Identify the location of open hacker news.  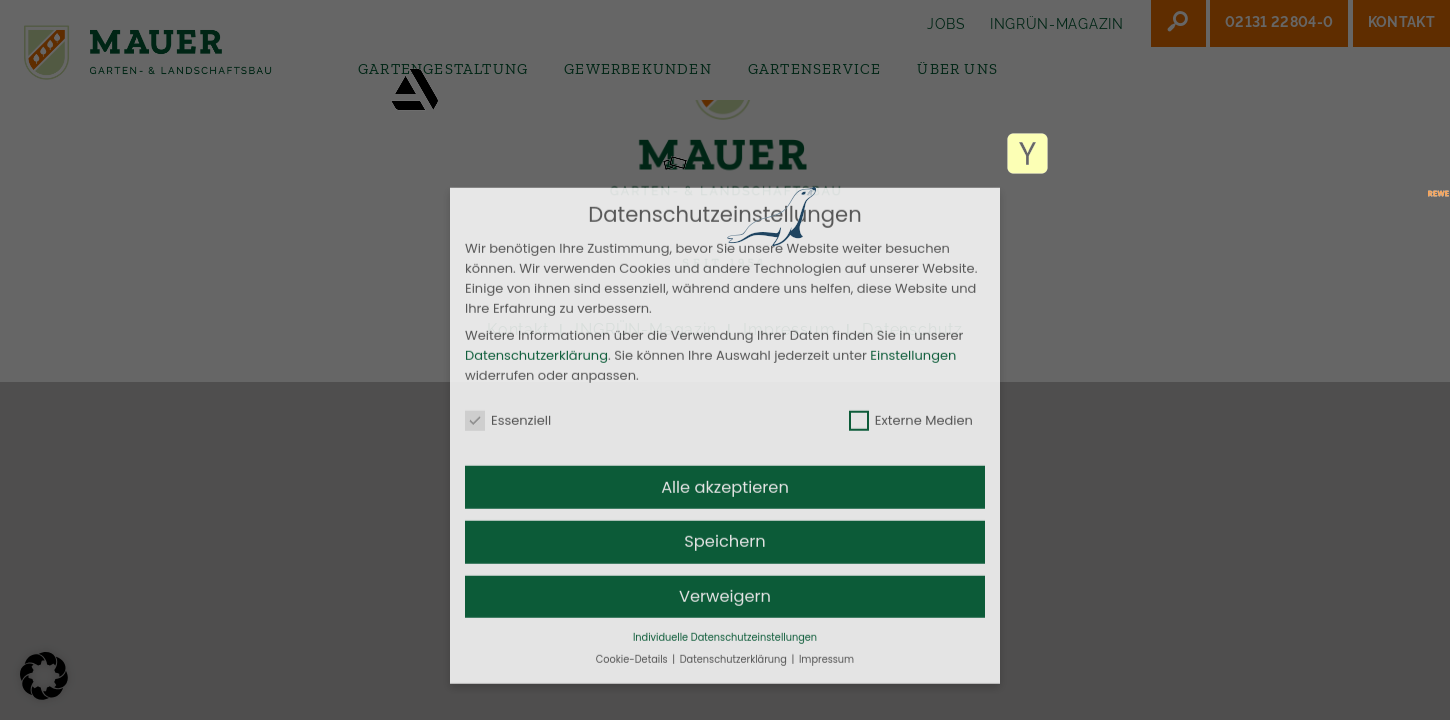
(1027, 153).